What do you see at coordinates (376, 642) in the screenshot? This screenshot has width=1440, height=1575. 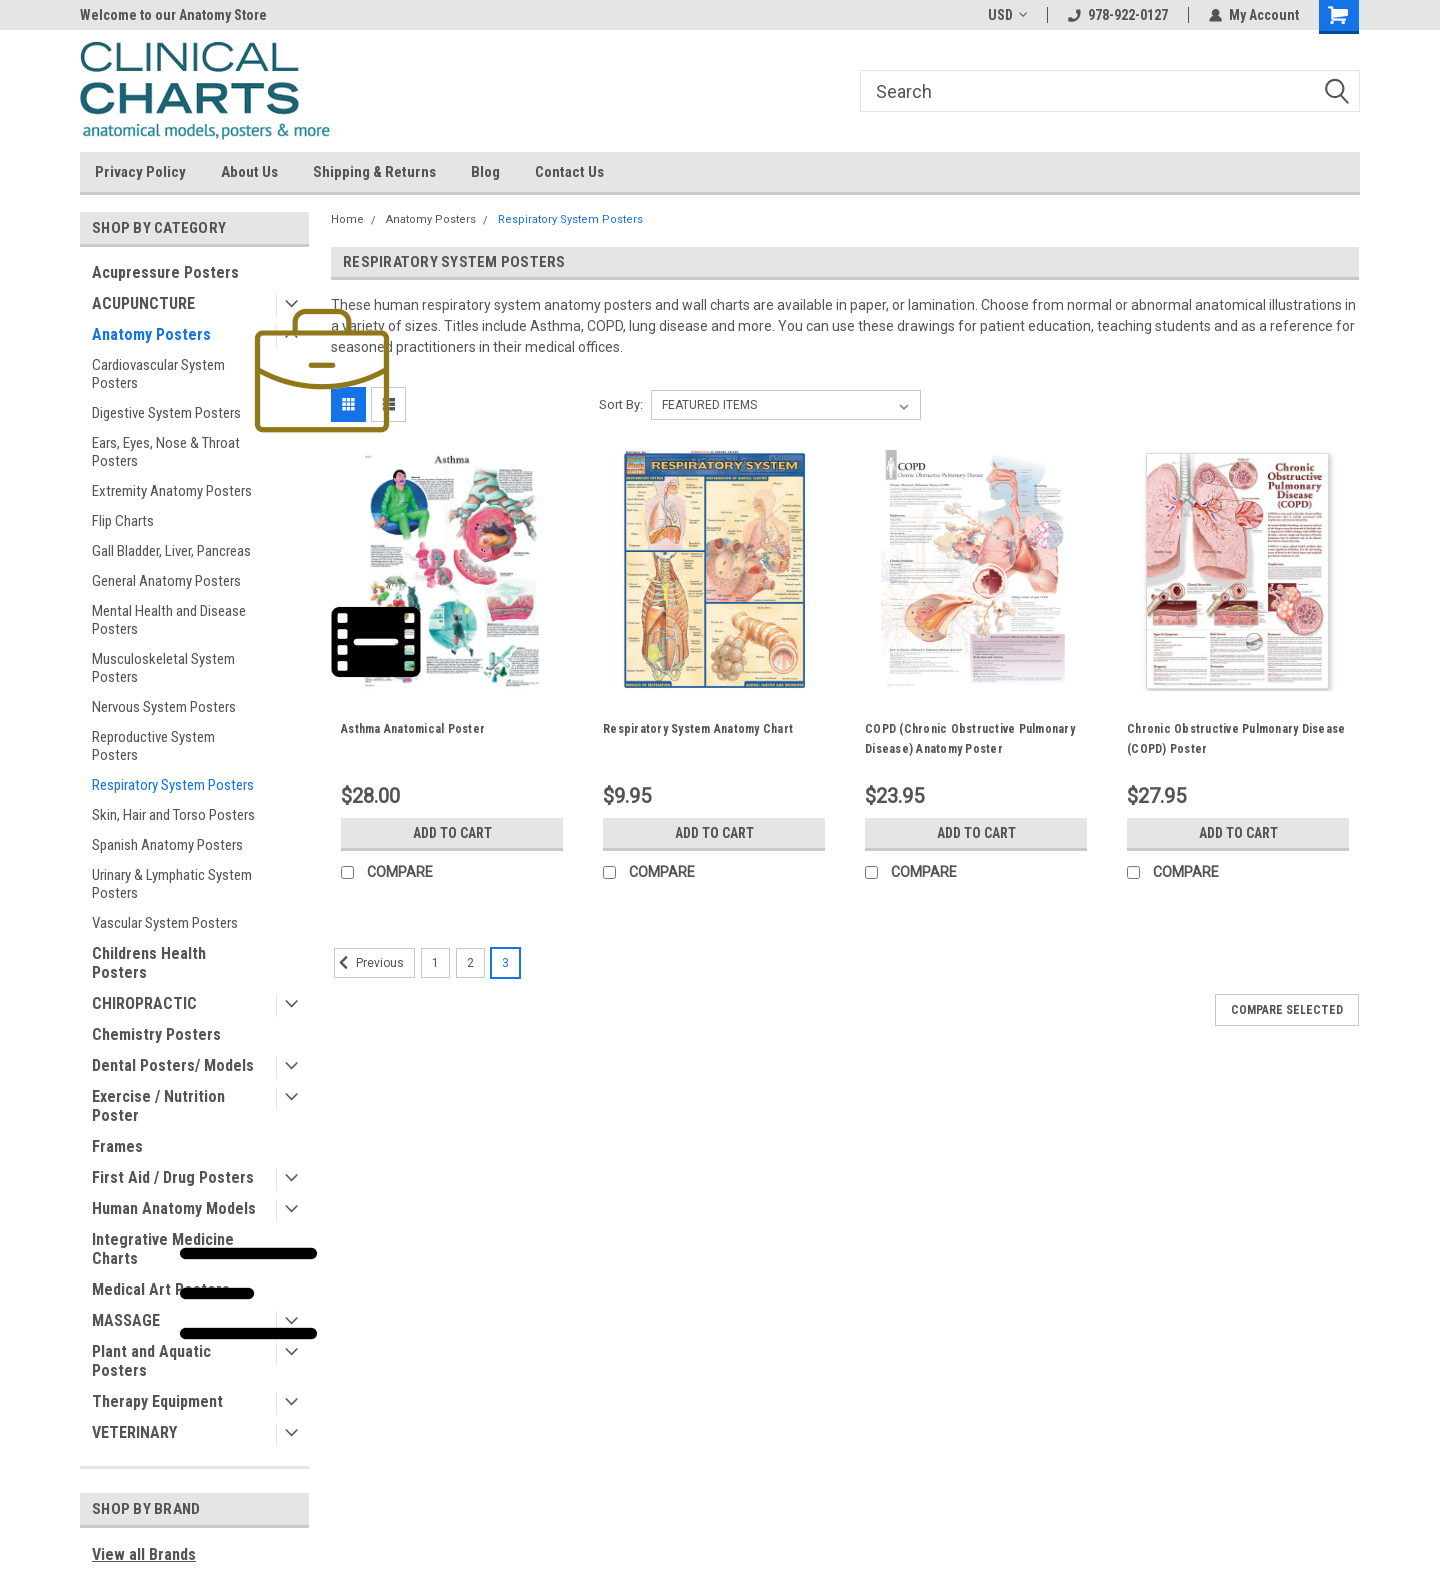 I see `access video or film content` at bounding box center [376, 642].